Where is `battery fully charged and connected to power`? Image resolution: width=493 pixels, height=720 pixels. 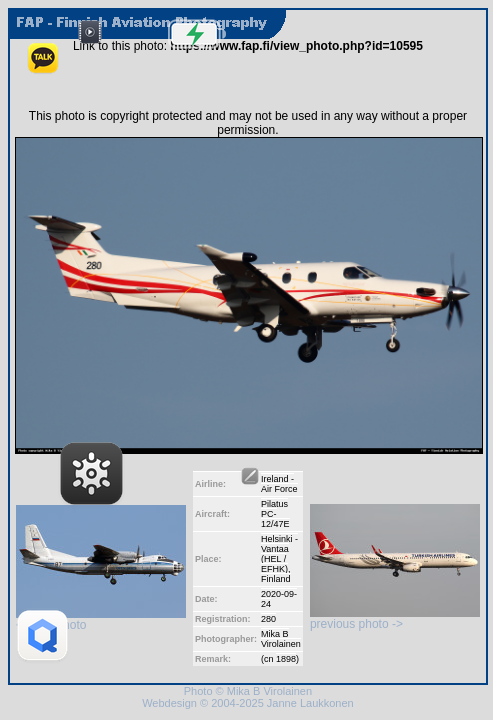
battery fully charged and connected to power is located at coordinates (197, 34).